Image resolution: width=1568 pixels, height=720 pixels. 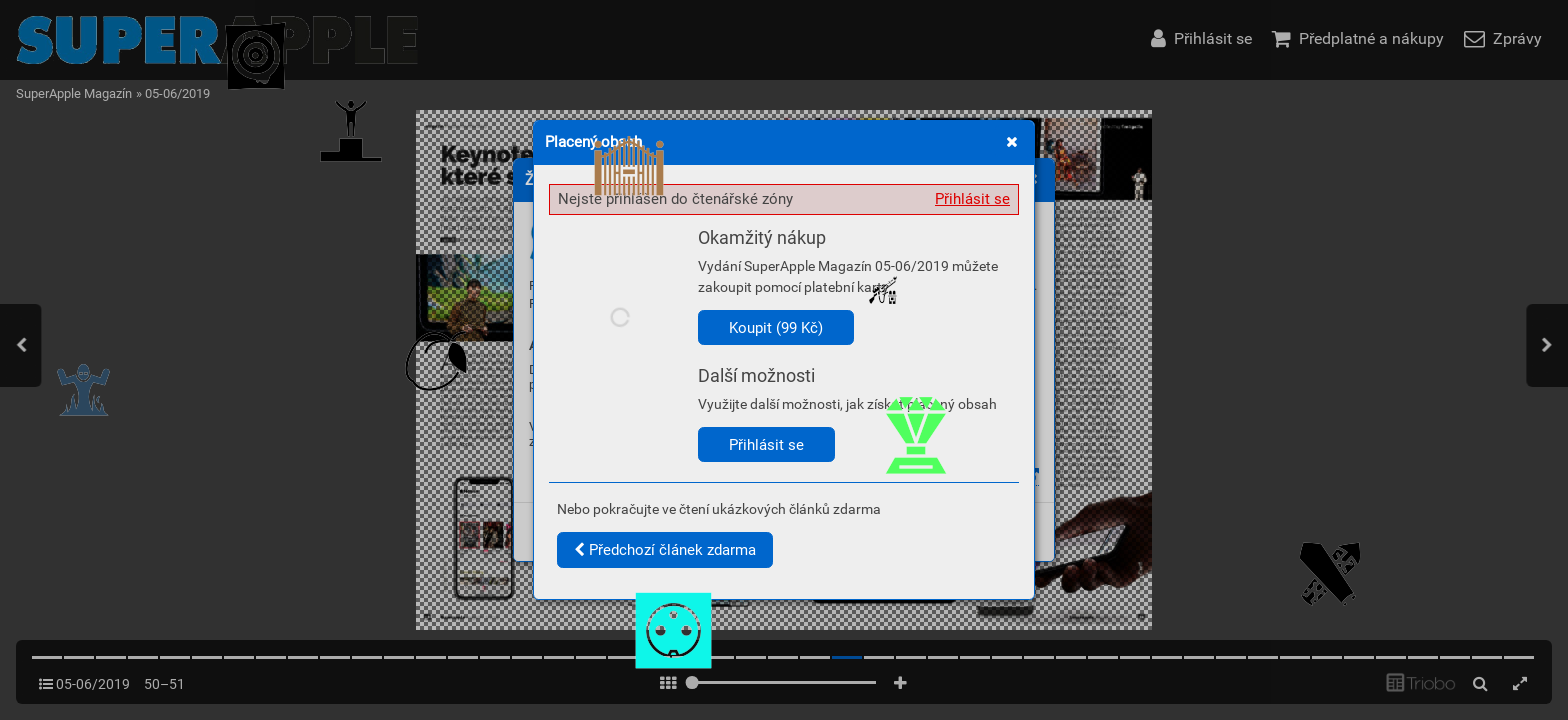 What do you see at coordinates (256, 56) in the screenshot?
I see `view wanted poster or bounty target` at bounding box center [256, 56].